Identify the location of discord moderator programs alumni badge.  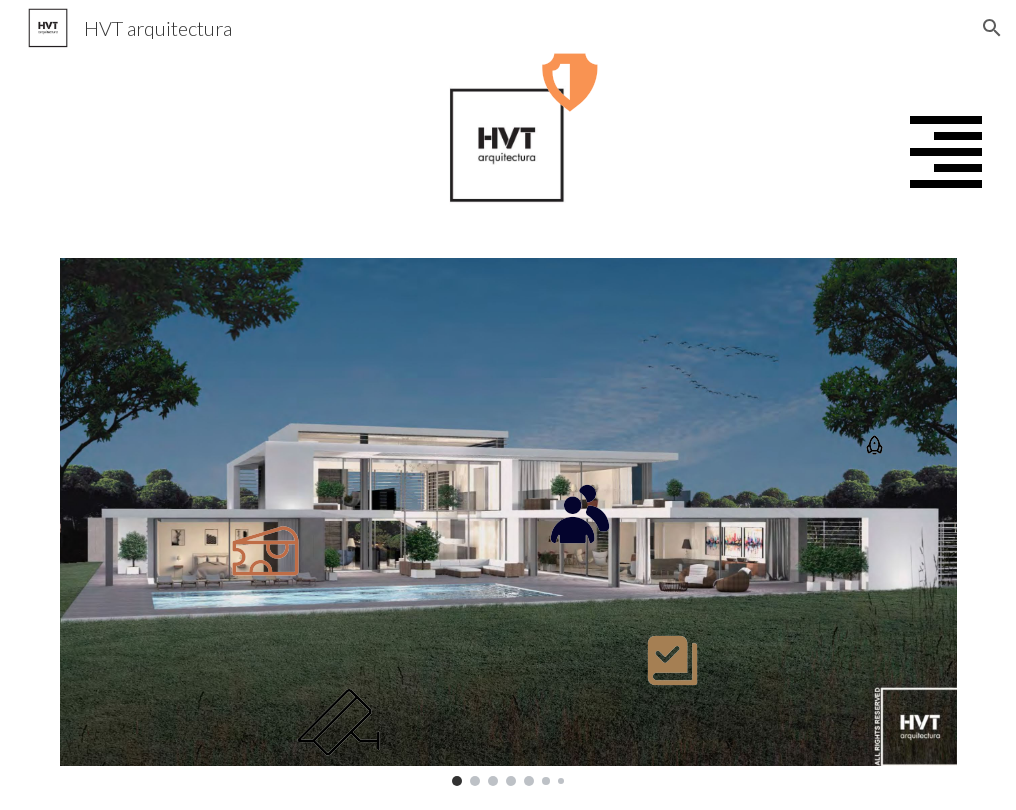
(570, 82).